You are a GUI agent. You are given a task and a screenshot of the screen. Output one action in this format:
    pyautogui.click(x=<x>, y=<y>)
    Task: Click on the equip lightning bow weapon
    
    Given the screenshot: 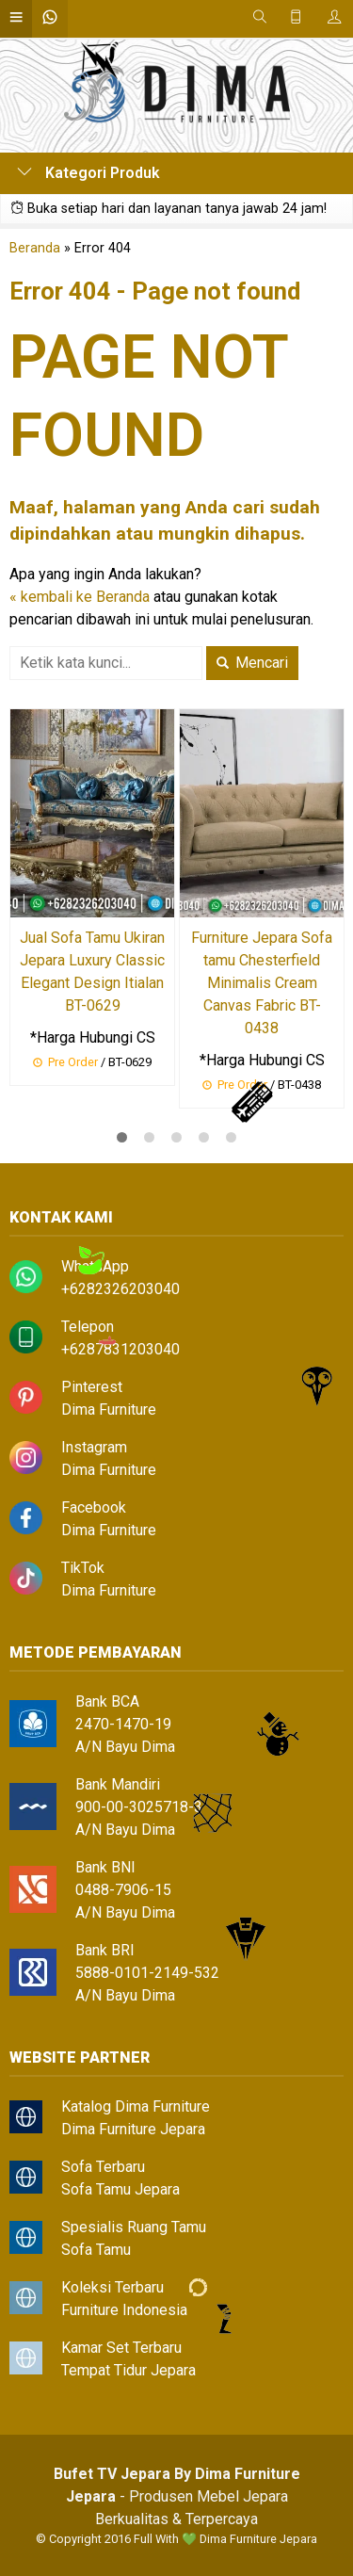 What is the action you would take?
    pyautogui.click(x=99, y=60)
    